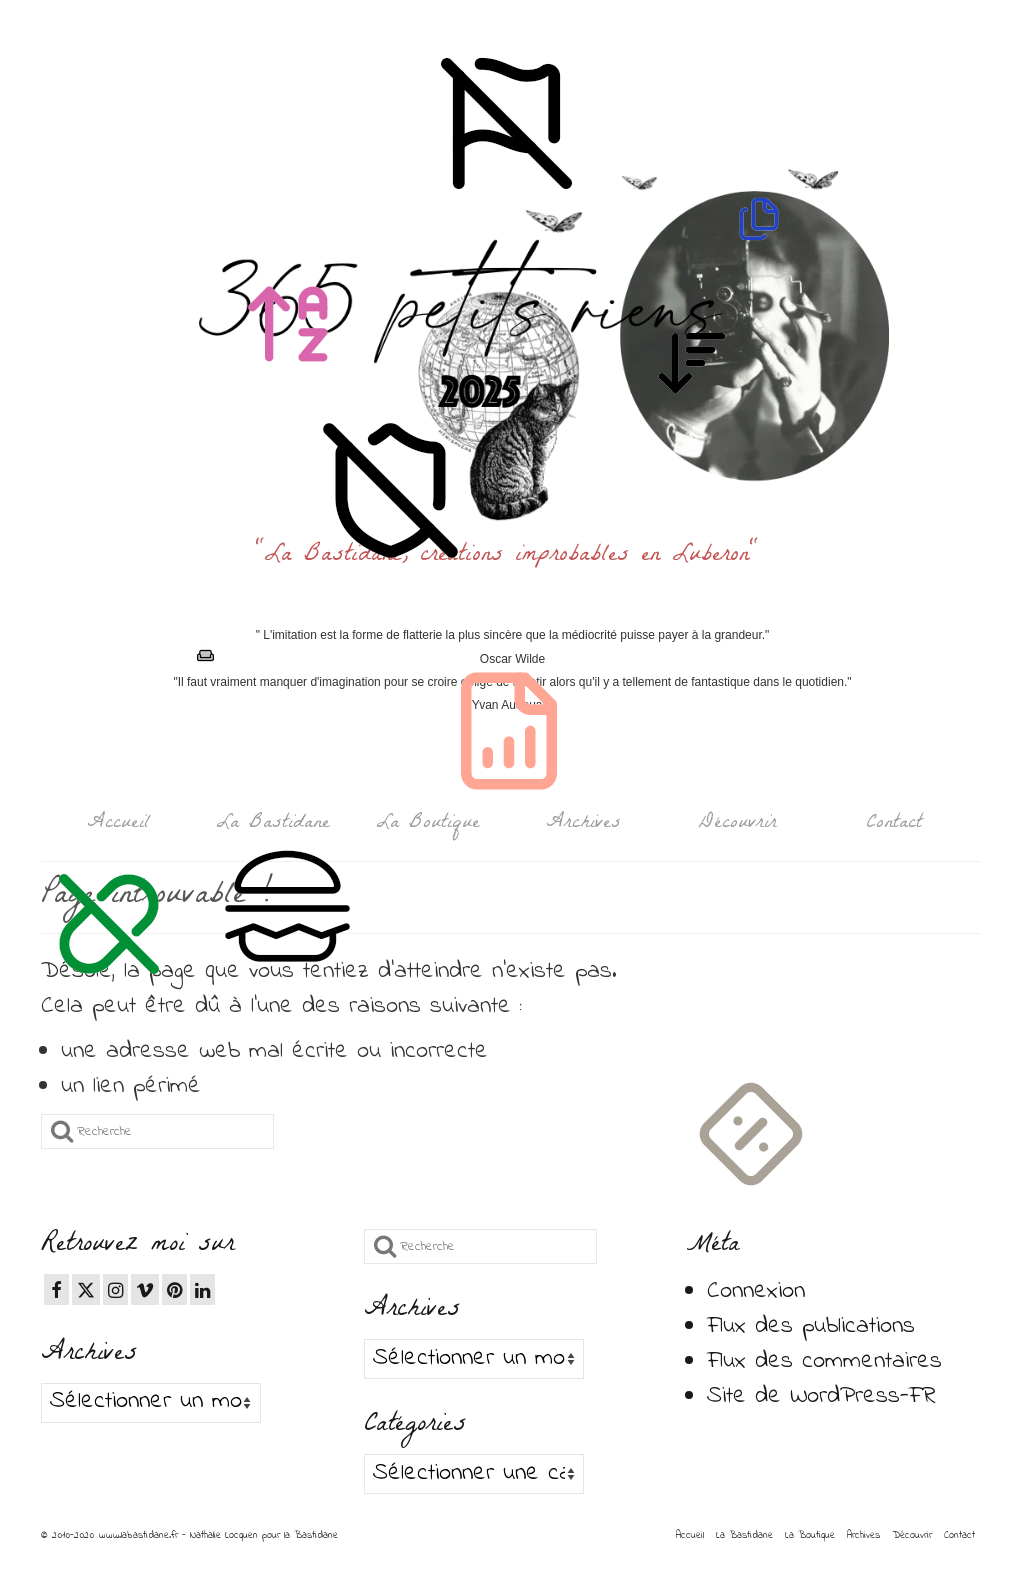 This screenshot has height=1577, width=1021. I want to click on security or protection is disabled, so click(390, 490).